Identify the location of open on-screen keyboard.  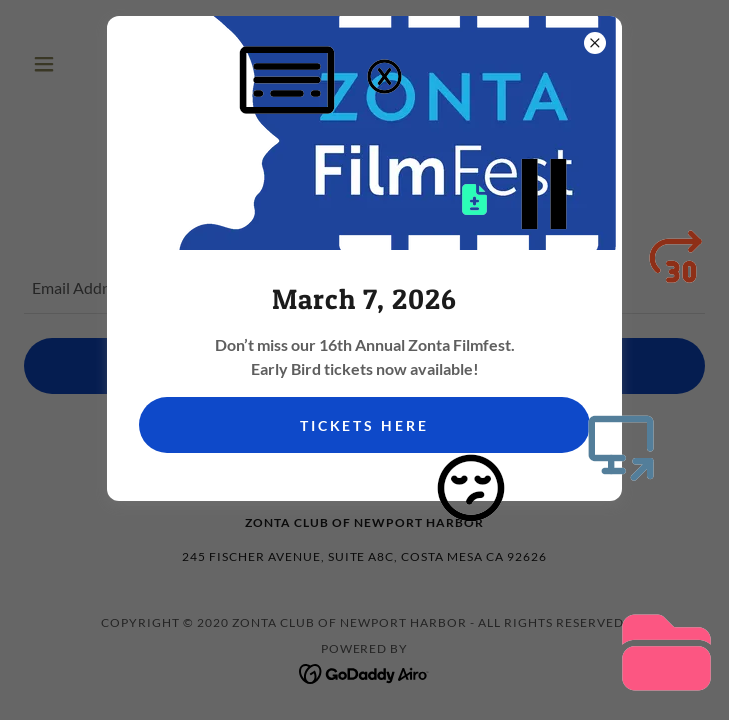
(287, 80).